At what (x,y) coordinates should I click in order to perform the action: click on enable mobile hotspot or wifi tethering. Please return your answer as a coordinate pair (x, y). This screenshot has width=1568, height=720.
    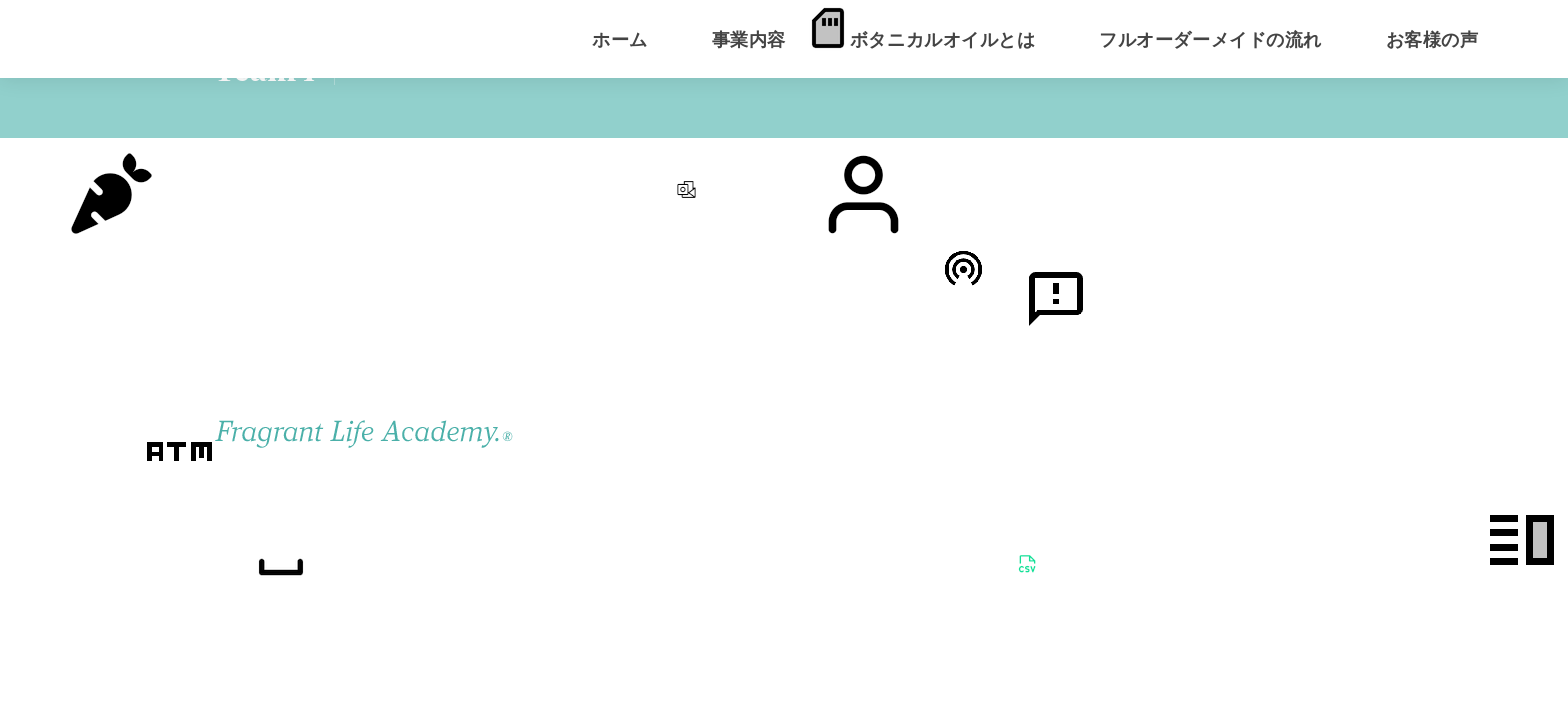
    Looking at the image, I should click on (963, 267).